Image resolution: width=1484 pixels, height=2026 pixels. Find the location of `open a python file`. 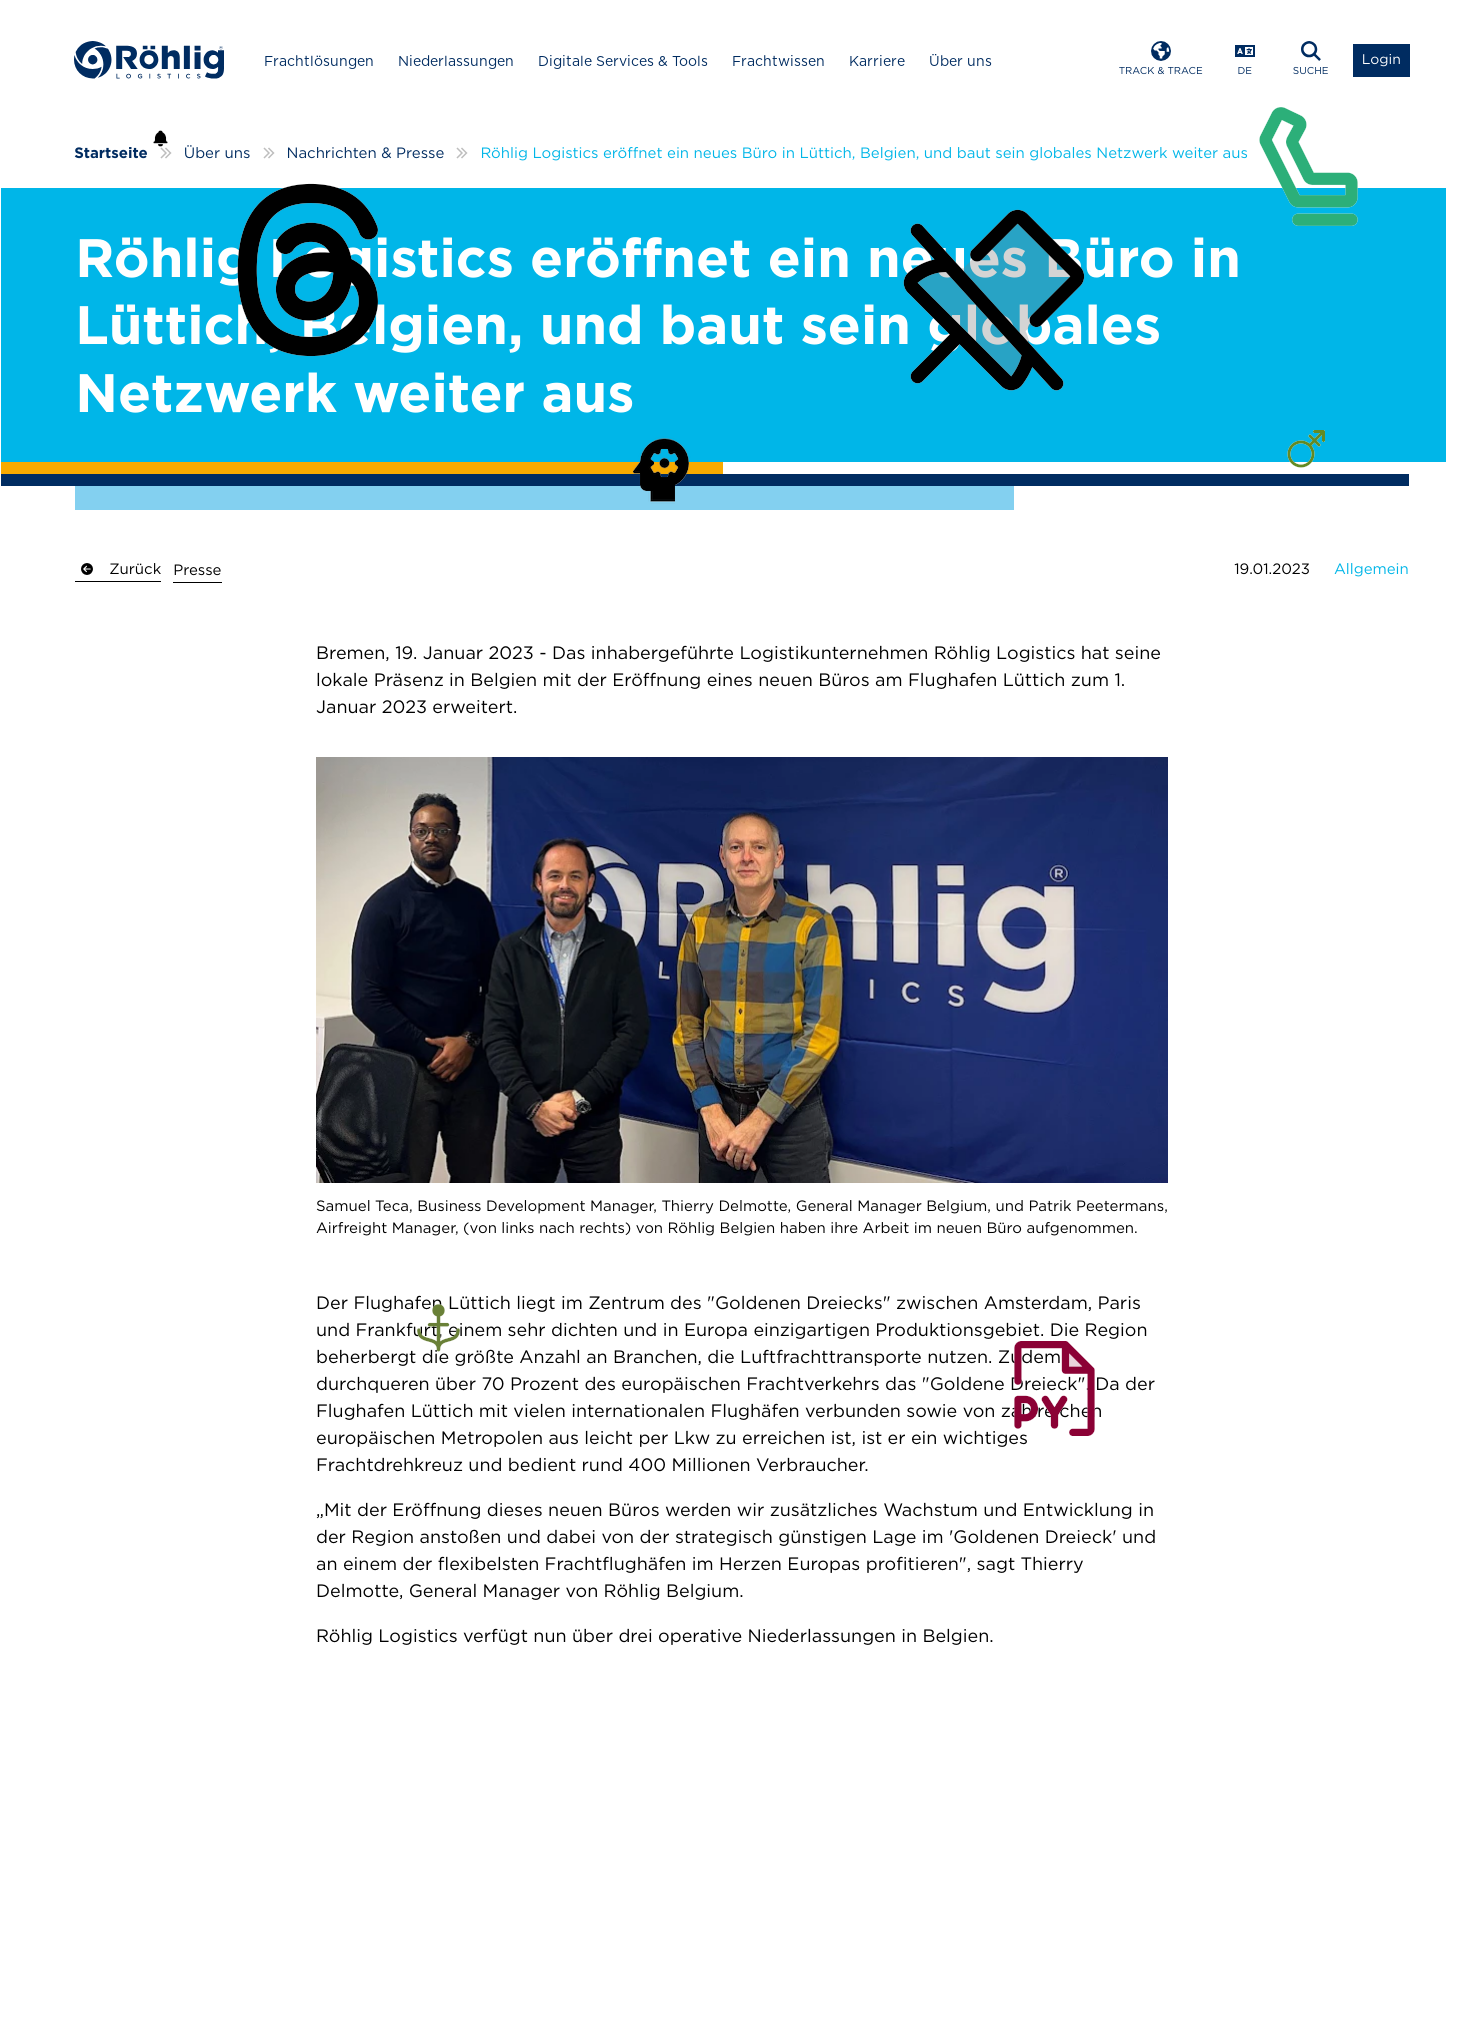

open a python file is located at coordinates (1054, 1388).